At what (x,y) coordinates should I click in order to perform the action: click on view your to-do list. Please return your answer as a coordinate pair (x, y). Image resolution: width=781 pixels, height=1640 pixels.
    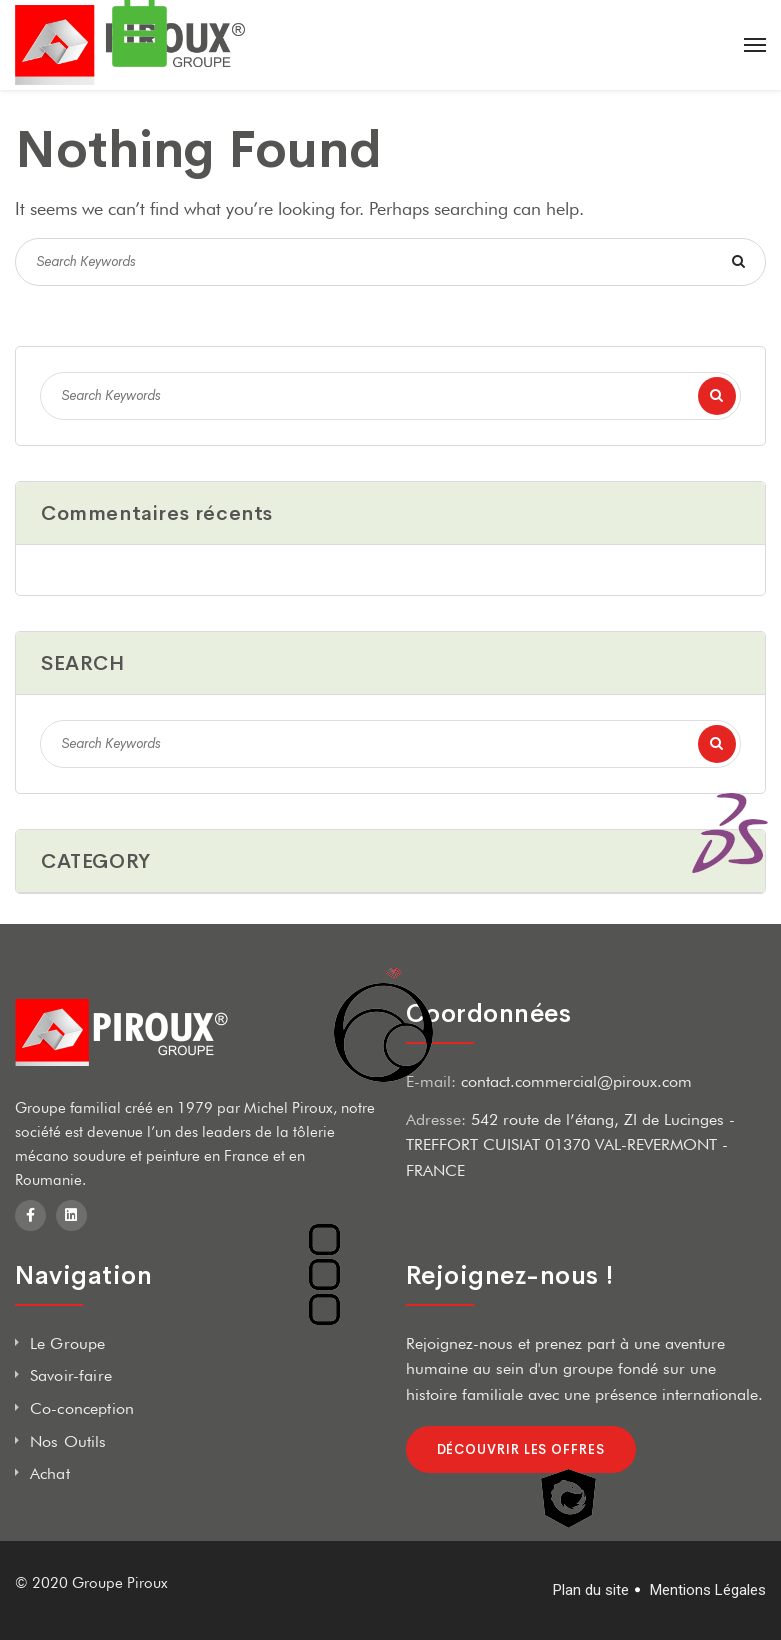
    Looking at the image, I should click on (139, 36).